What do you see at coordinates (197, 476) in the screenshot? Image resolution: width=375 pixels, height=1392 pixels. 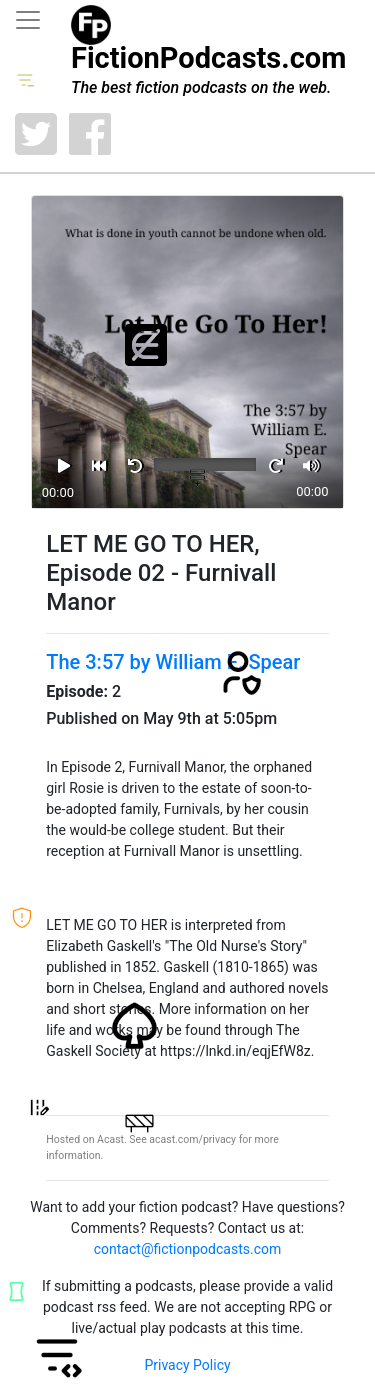 I see `add a new row below` at bounding box center [197, 476].